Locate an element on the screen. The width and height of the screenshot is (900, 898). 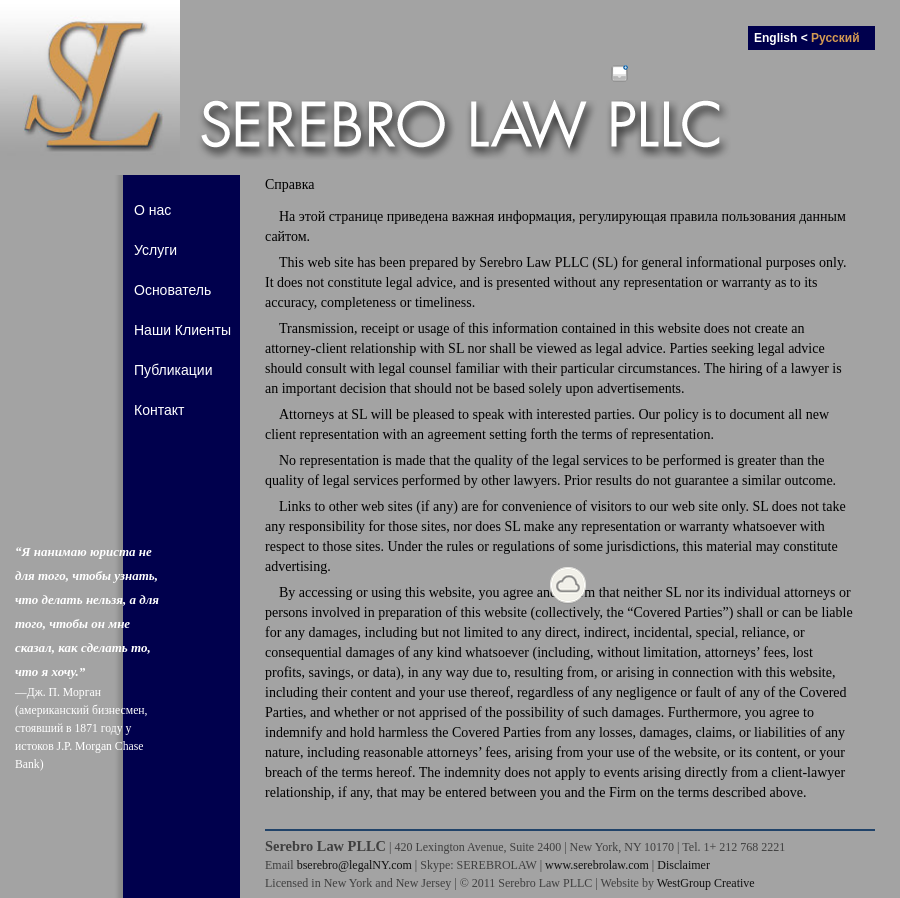
indicates file is synced with Dropbox cloud storage is located at coordinates (568, 585).